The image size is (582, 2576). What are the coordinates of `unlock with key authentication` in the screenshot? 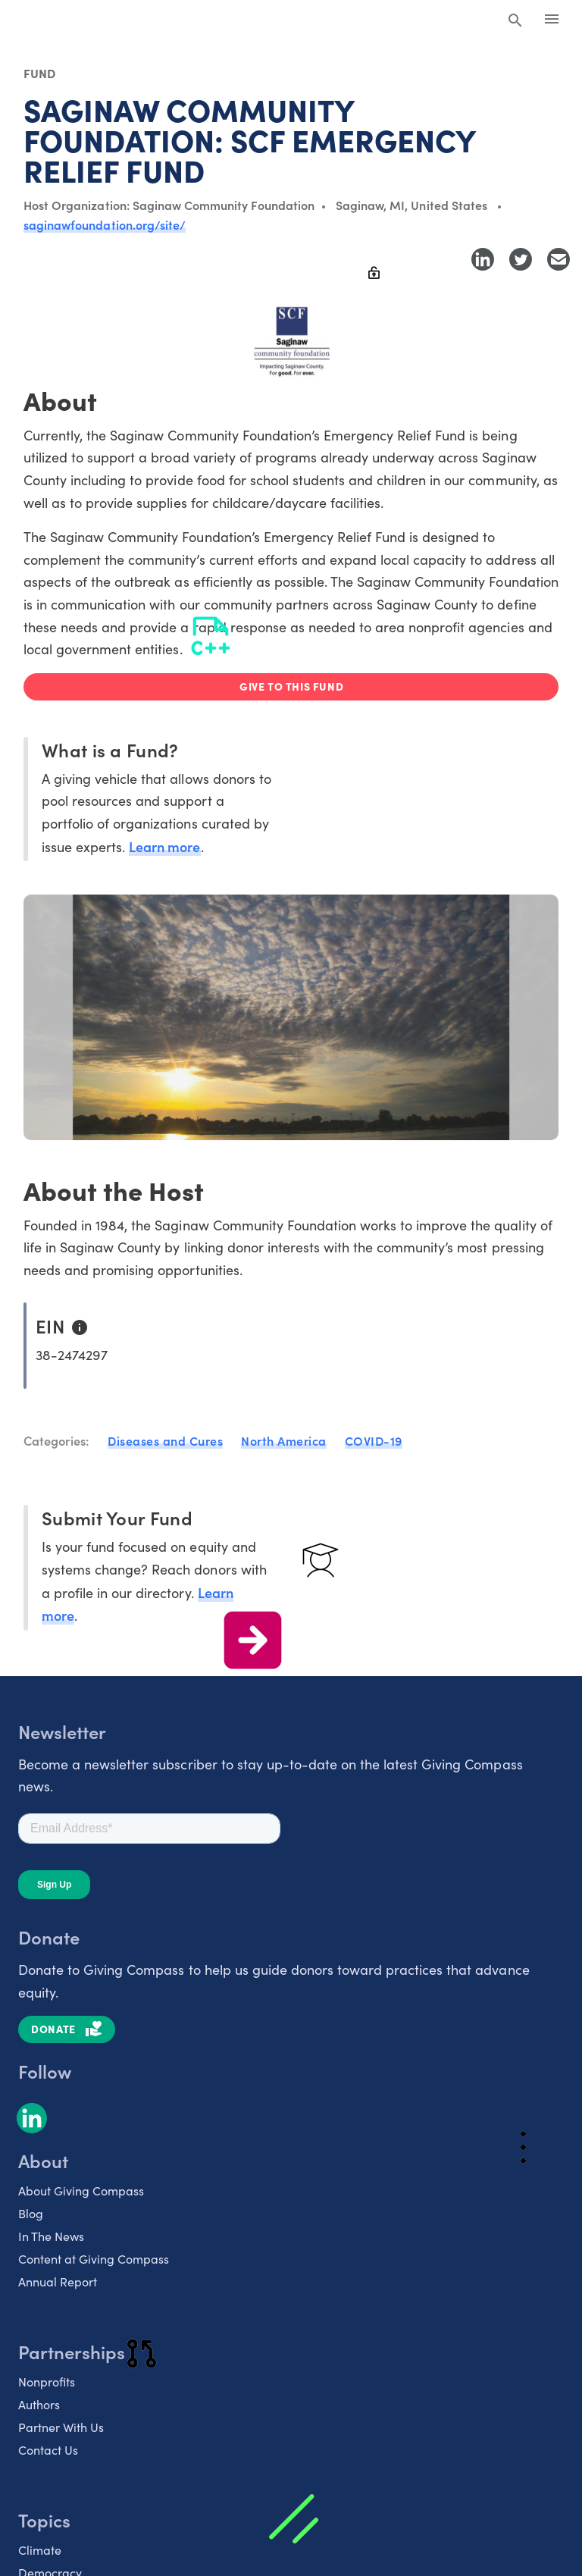 It's located at (374, 273).